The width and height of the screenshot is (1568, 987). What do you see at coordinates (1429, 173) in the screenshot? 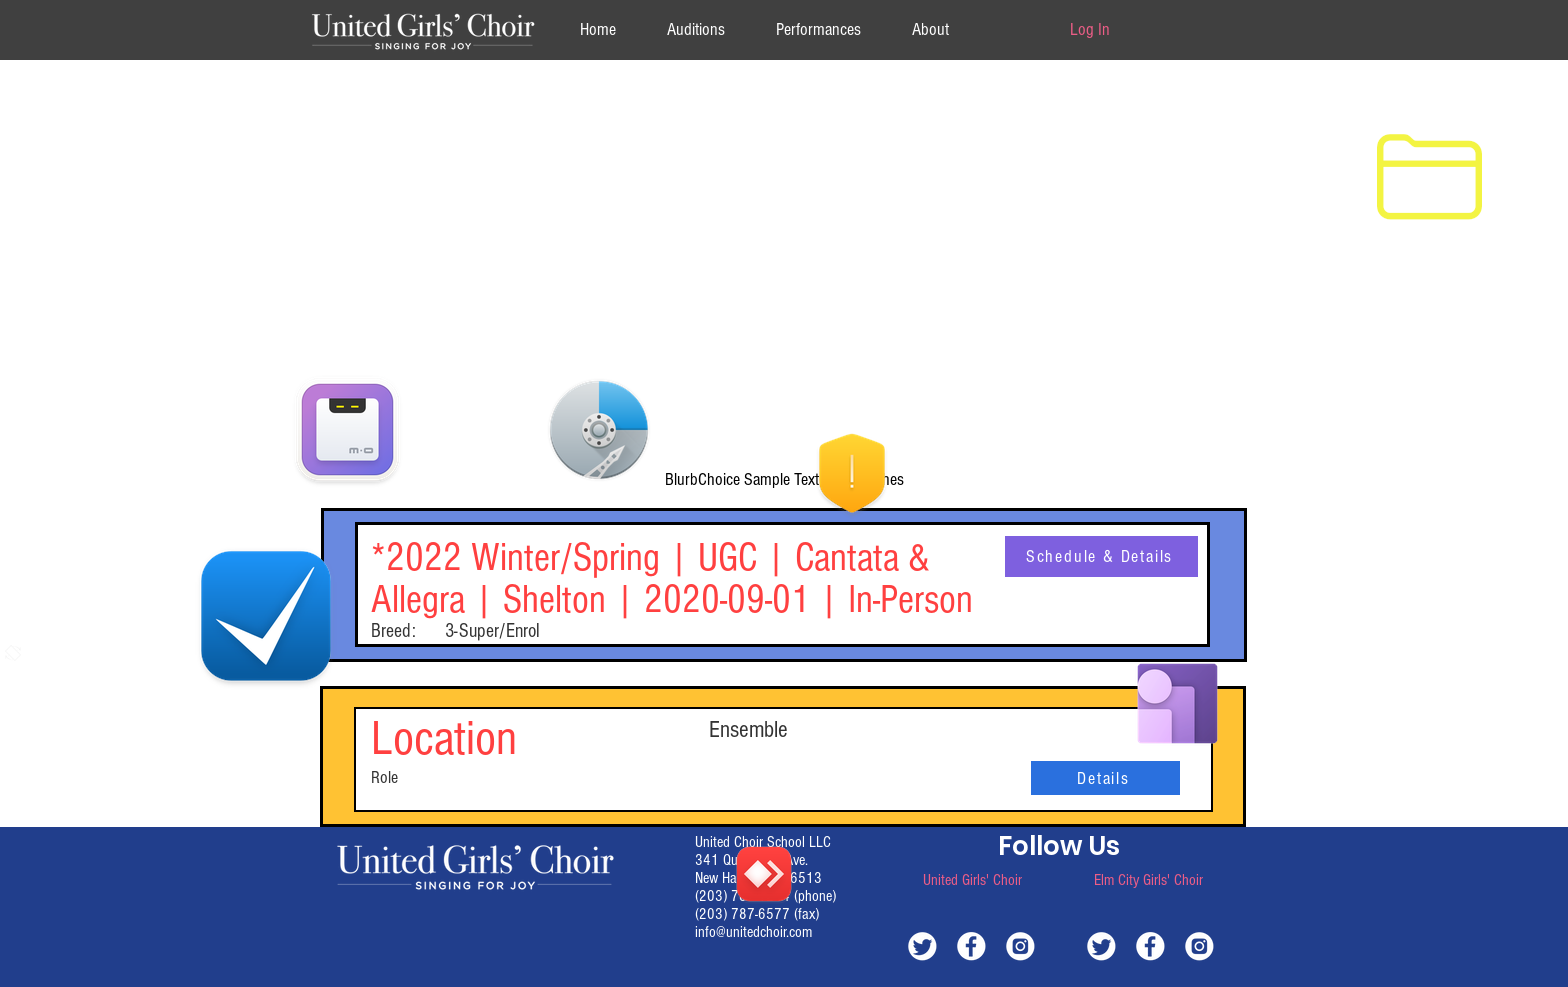
I see `access file and folder preferences` at bounding box center [1429, 173].